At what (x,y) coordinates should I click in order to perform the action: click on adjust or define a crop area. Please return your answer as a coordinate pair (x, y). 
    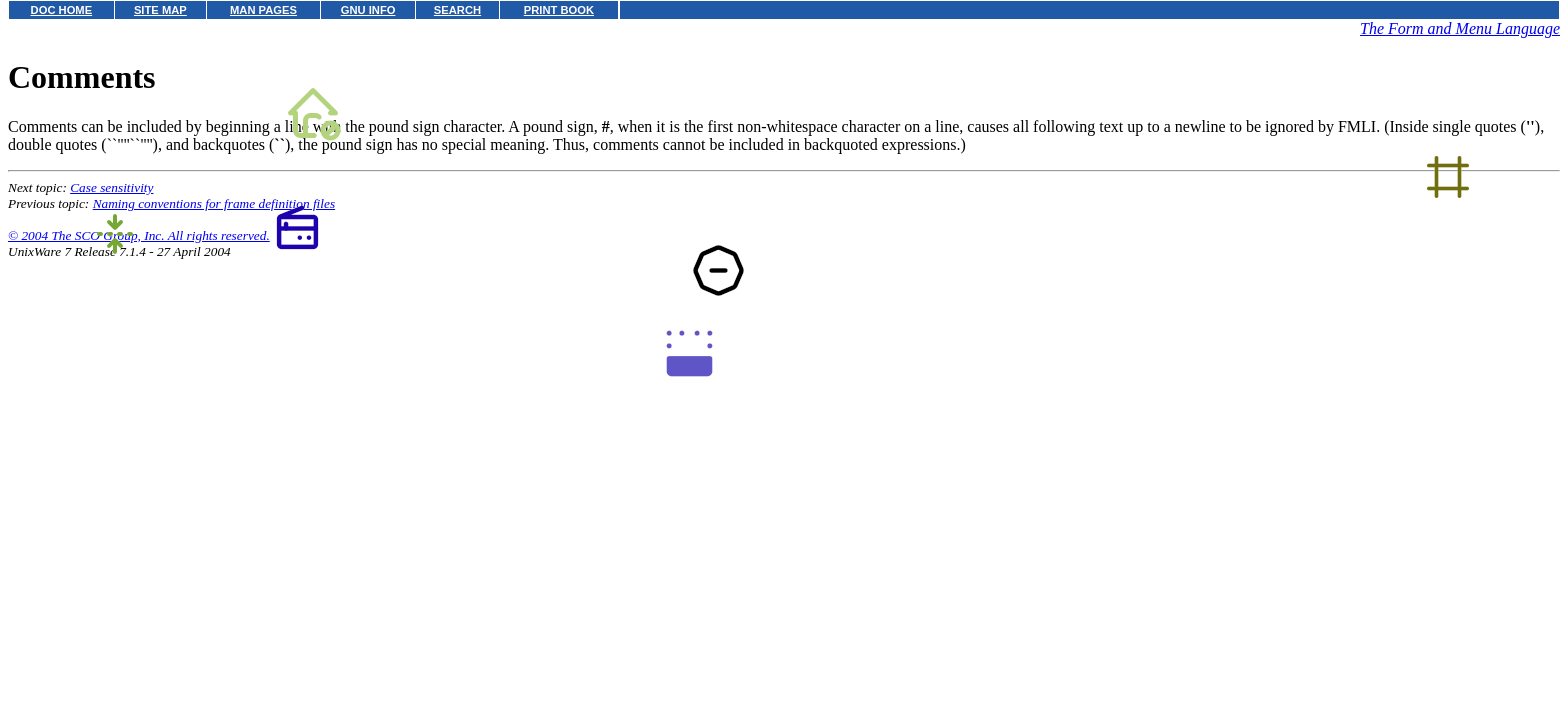
    Looking at the image, I should click on (1448, 177).